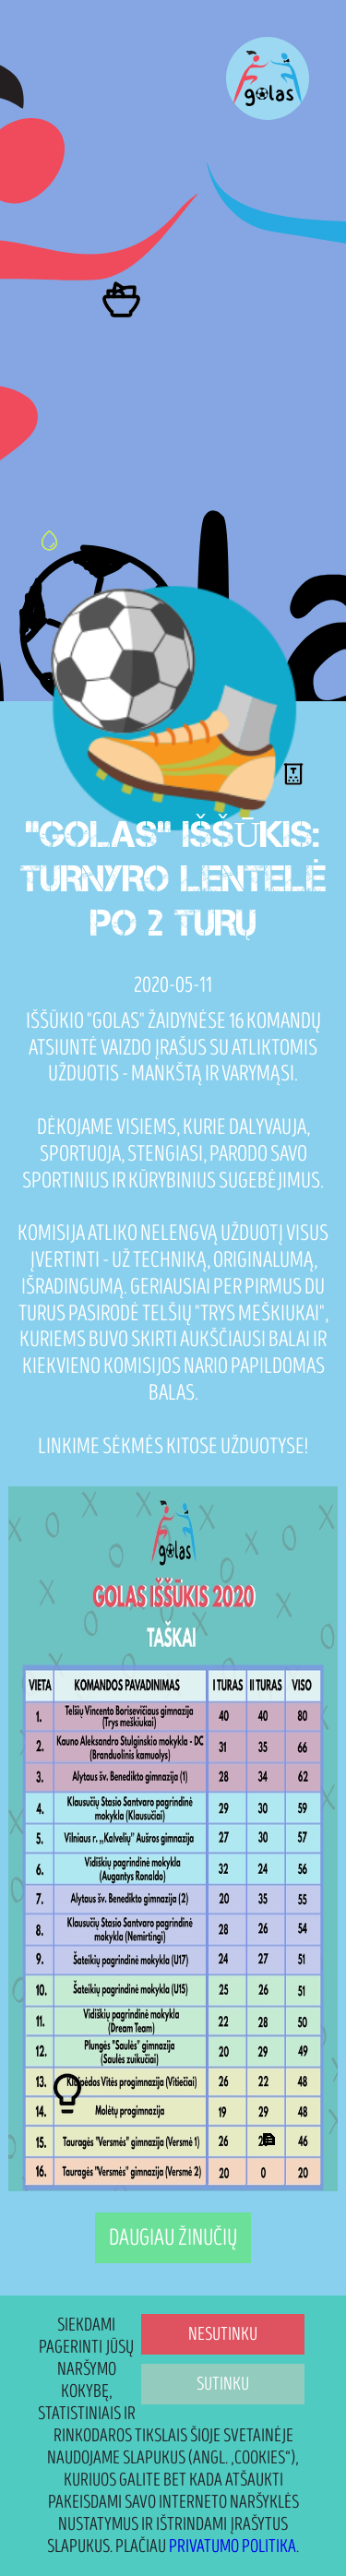 This screenshot has width=346, height=2576. What do you see at coordinates (49, 541) in the screenshot?
I see `indicates water or liquid-related settings` at bounding box center [49, 541].